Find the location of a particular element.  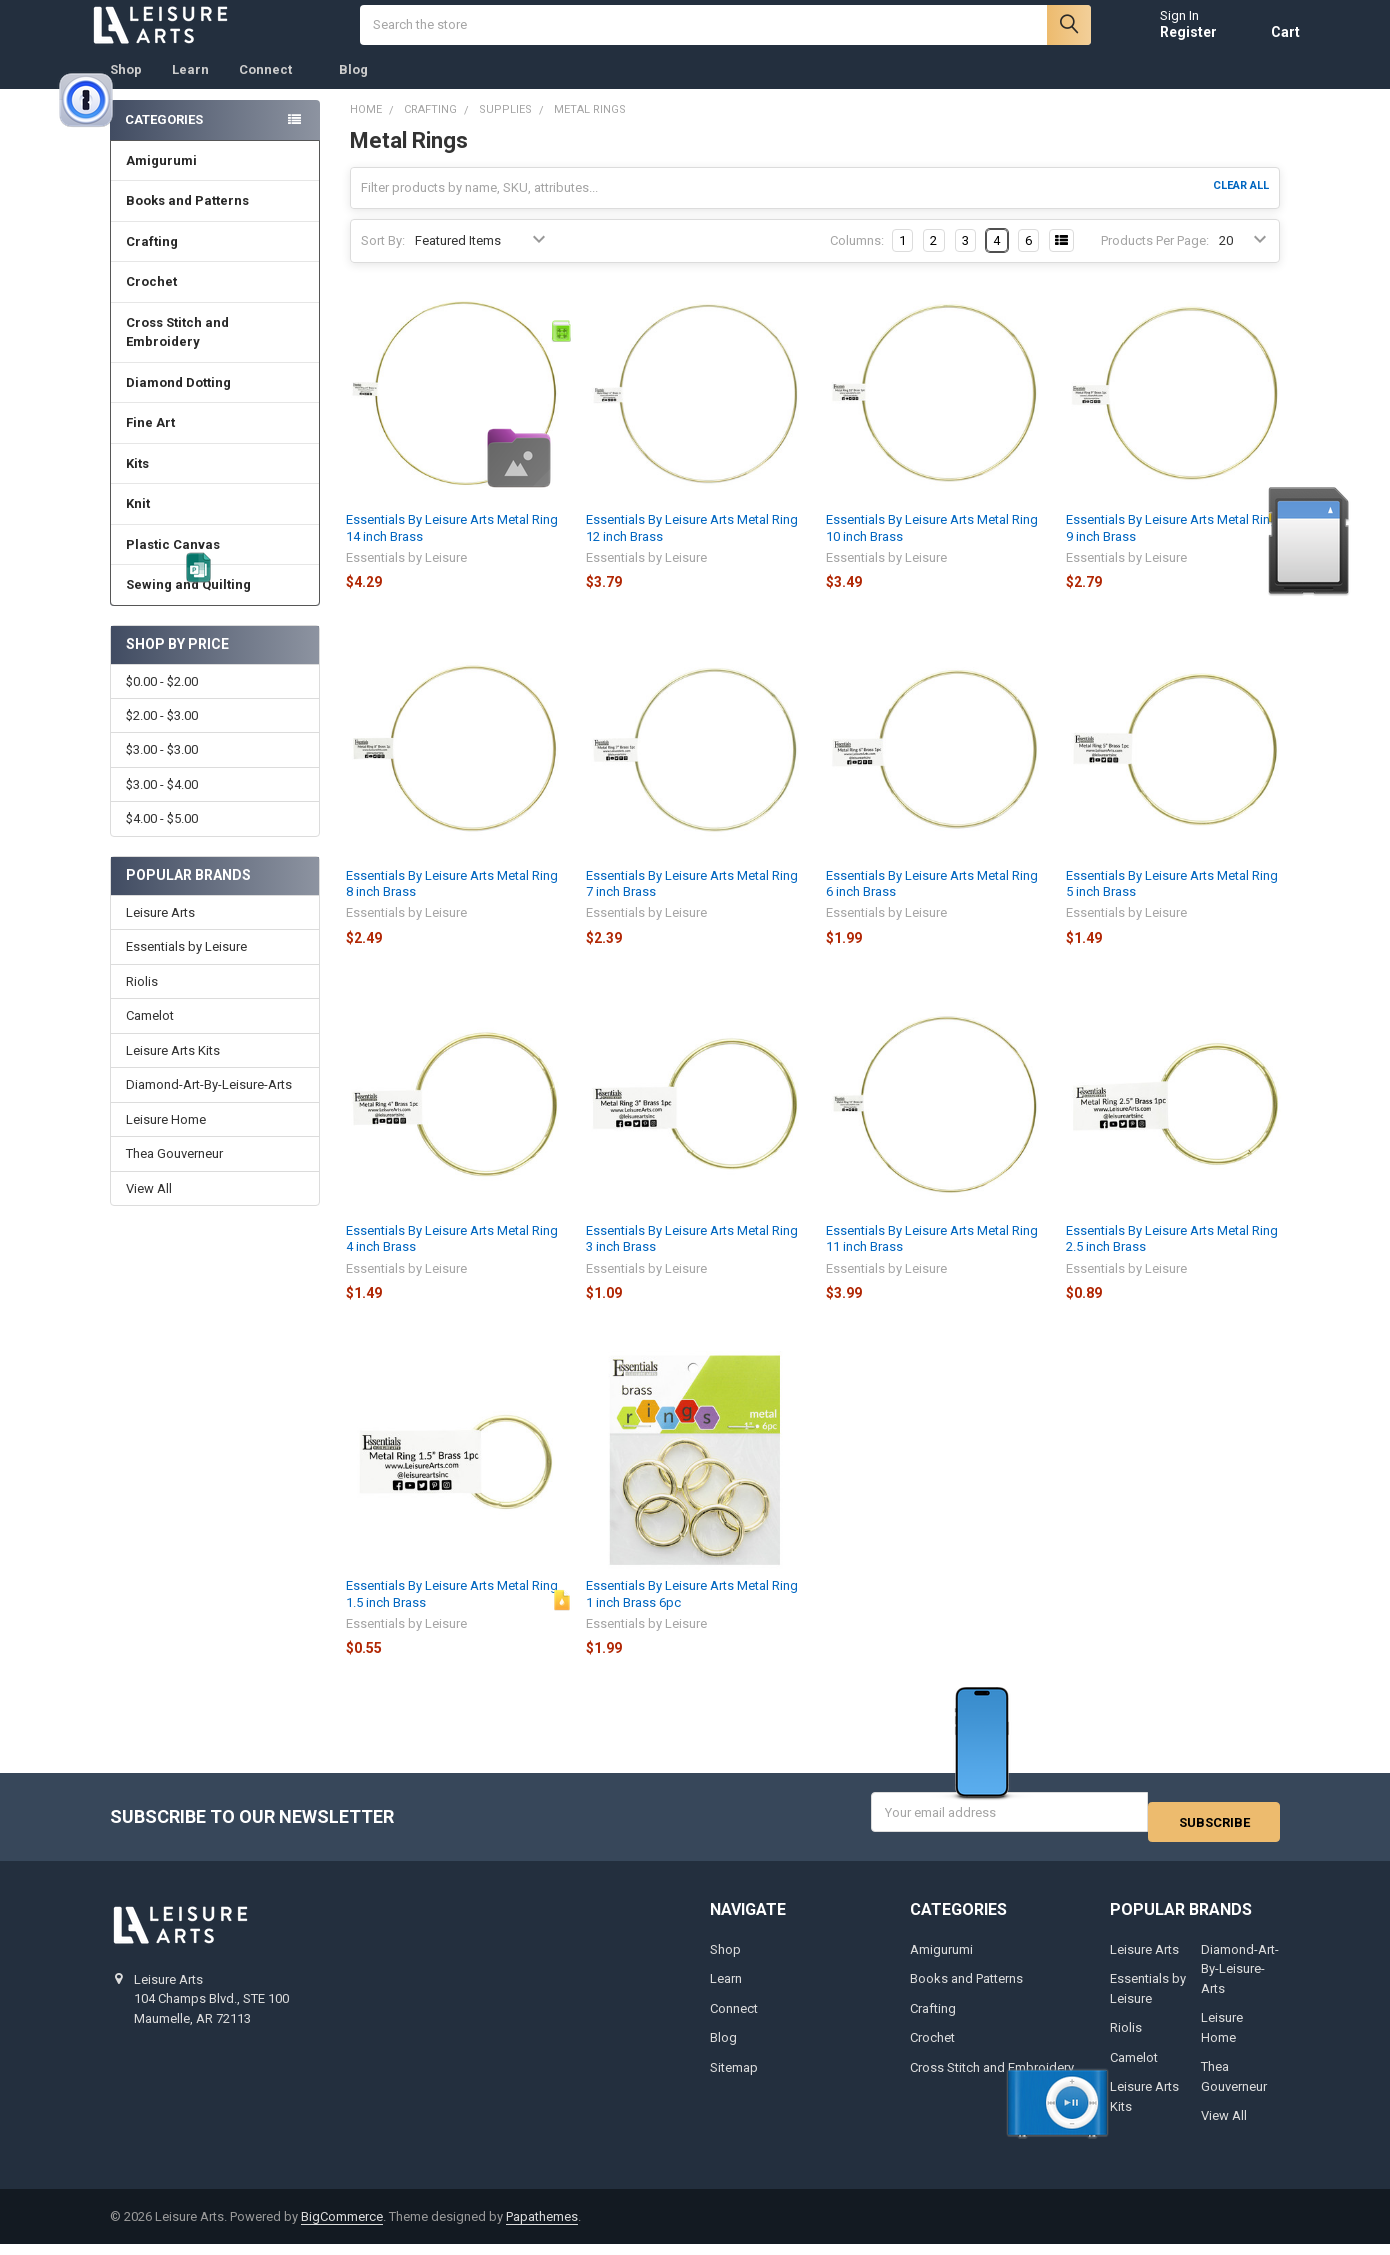

indicates a connected iPod shuffle device is located at coordinates (1057, 2084).